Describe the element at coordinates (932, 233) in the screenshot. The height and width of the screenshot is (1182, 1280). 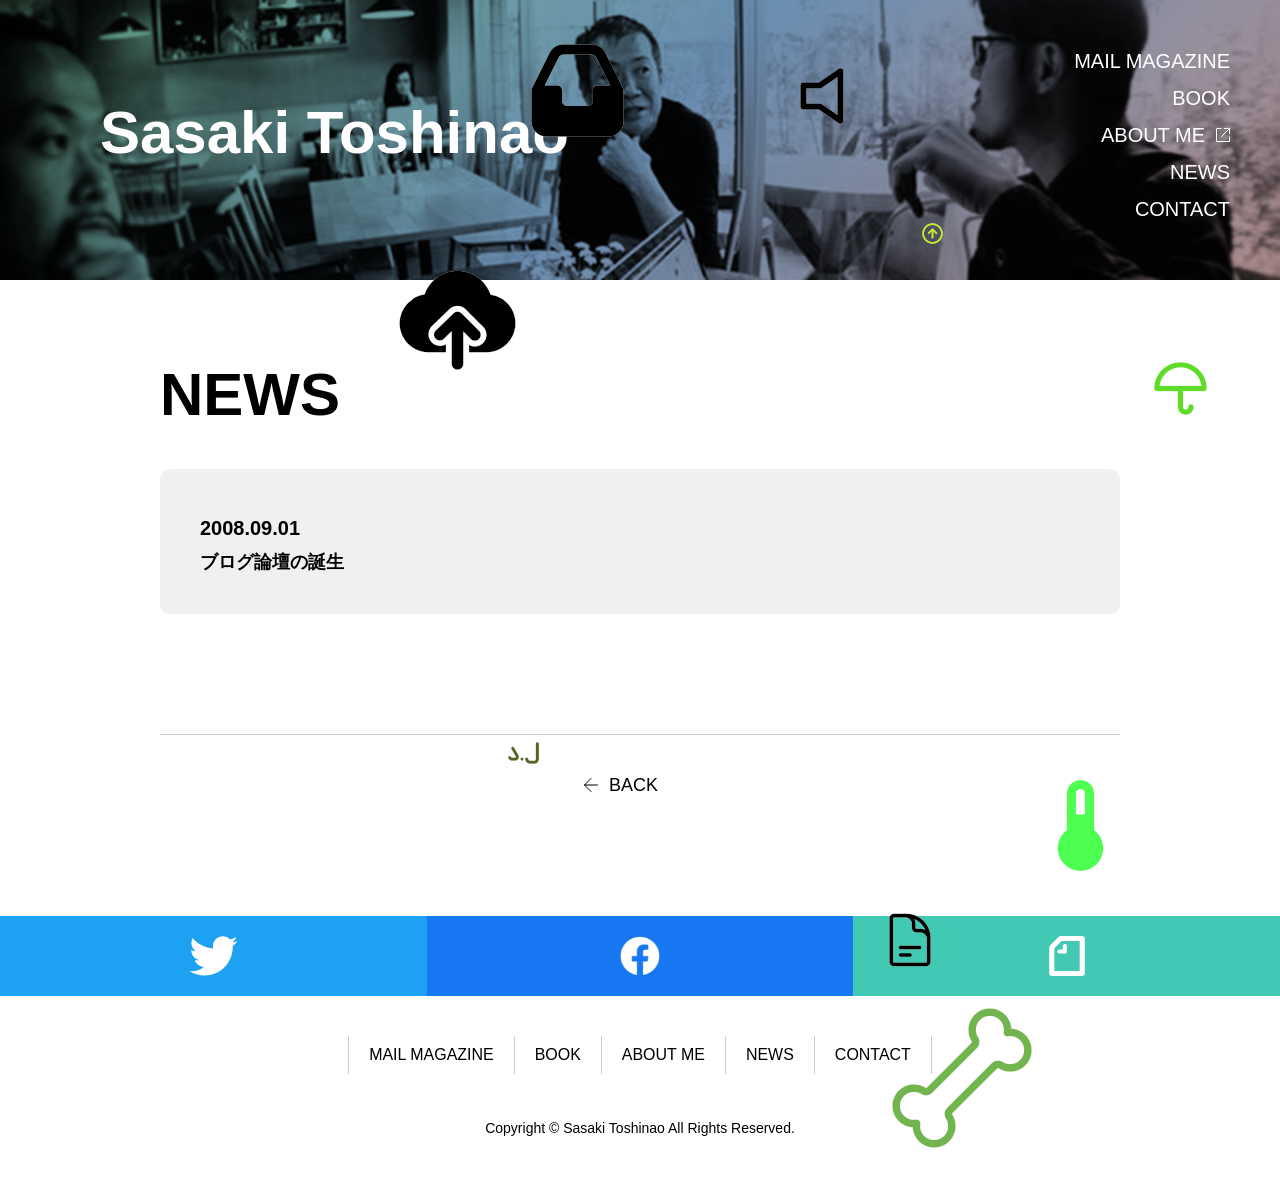
I see `scroll to top of page` at that location.